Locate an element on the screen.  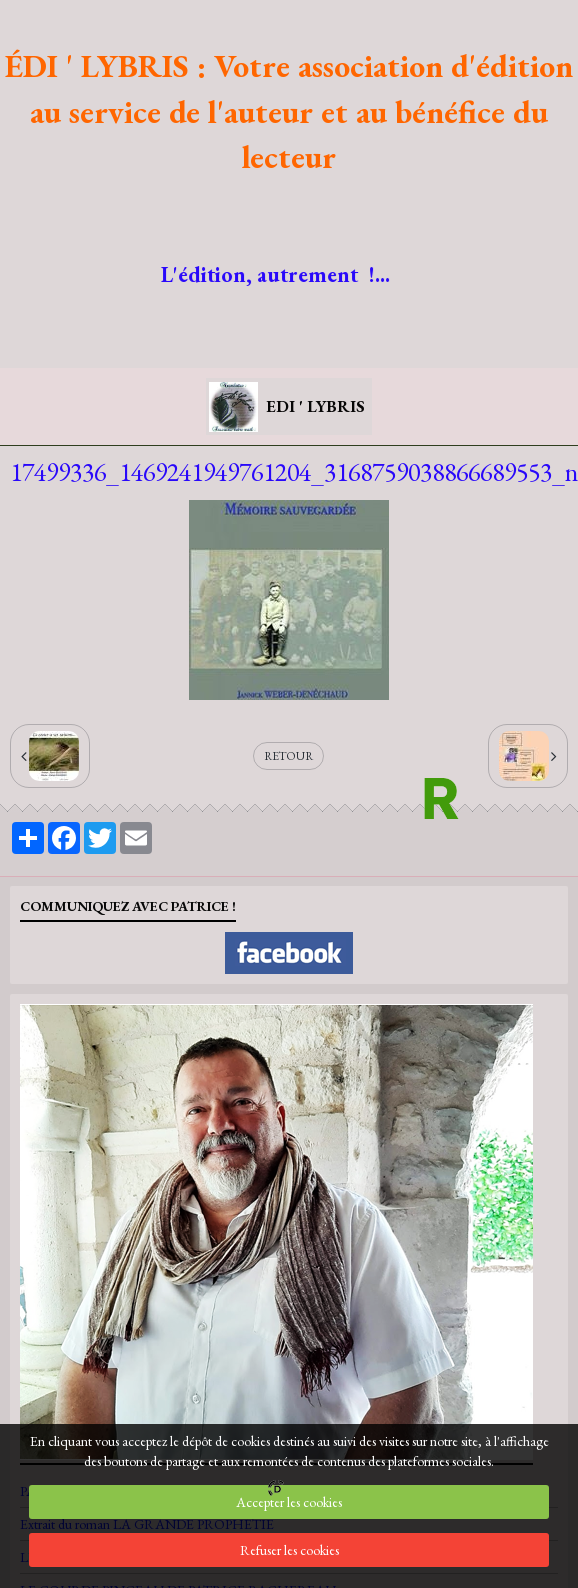
resend email service logo is located at coordinates (441, 798).